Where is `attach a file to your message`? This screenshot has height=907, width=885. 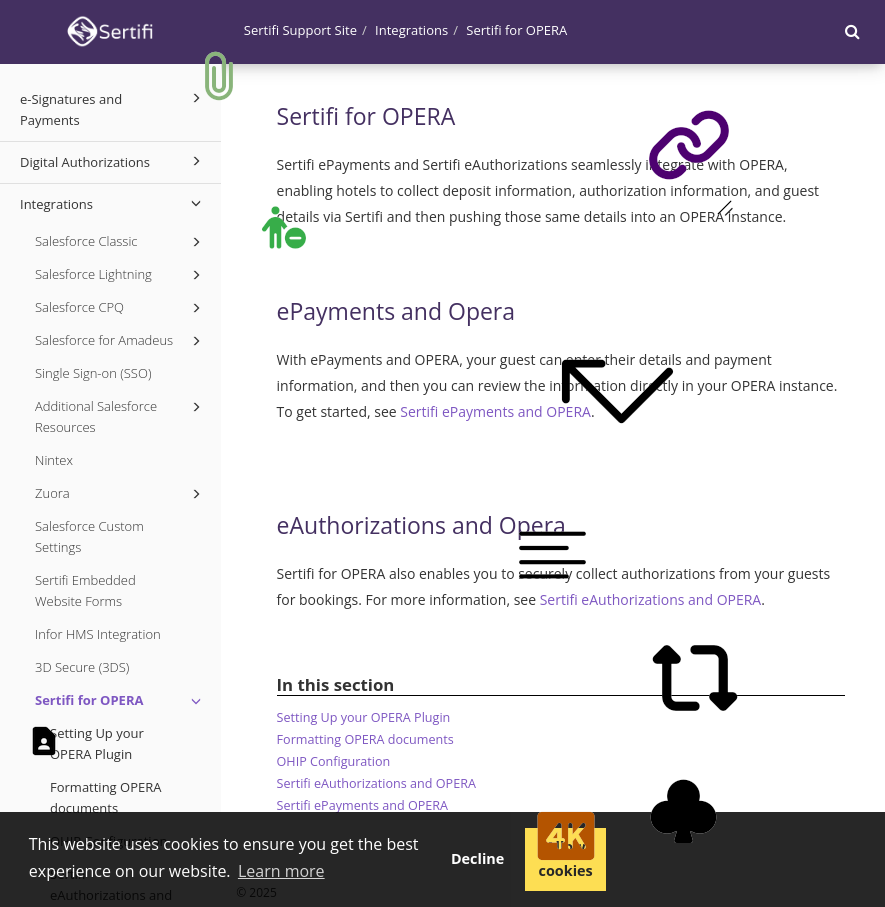
attach a file to your message is located at coordinates (219, 76).